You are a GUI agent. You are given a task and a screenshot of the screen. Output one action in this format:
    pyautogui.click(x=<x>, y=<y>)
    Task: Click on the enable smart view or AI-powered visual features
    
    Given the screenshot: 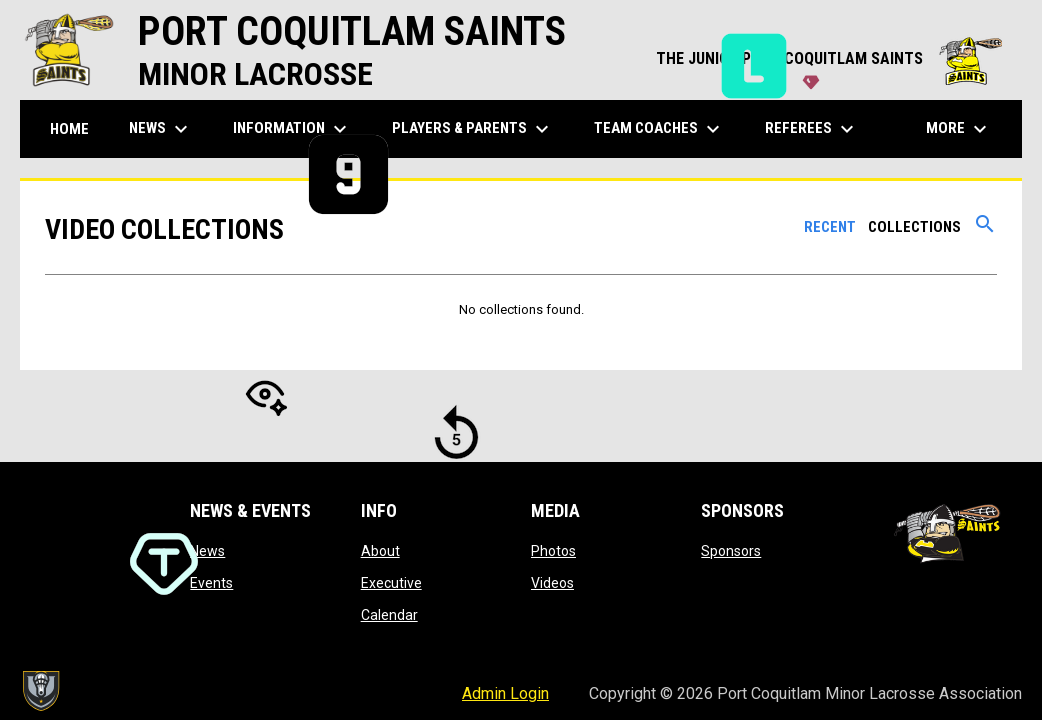 What is the action you would take?
    pyautogui.click(x=265, y=394)
    